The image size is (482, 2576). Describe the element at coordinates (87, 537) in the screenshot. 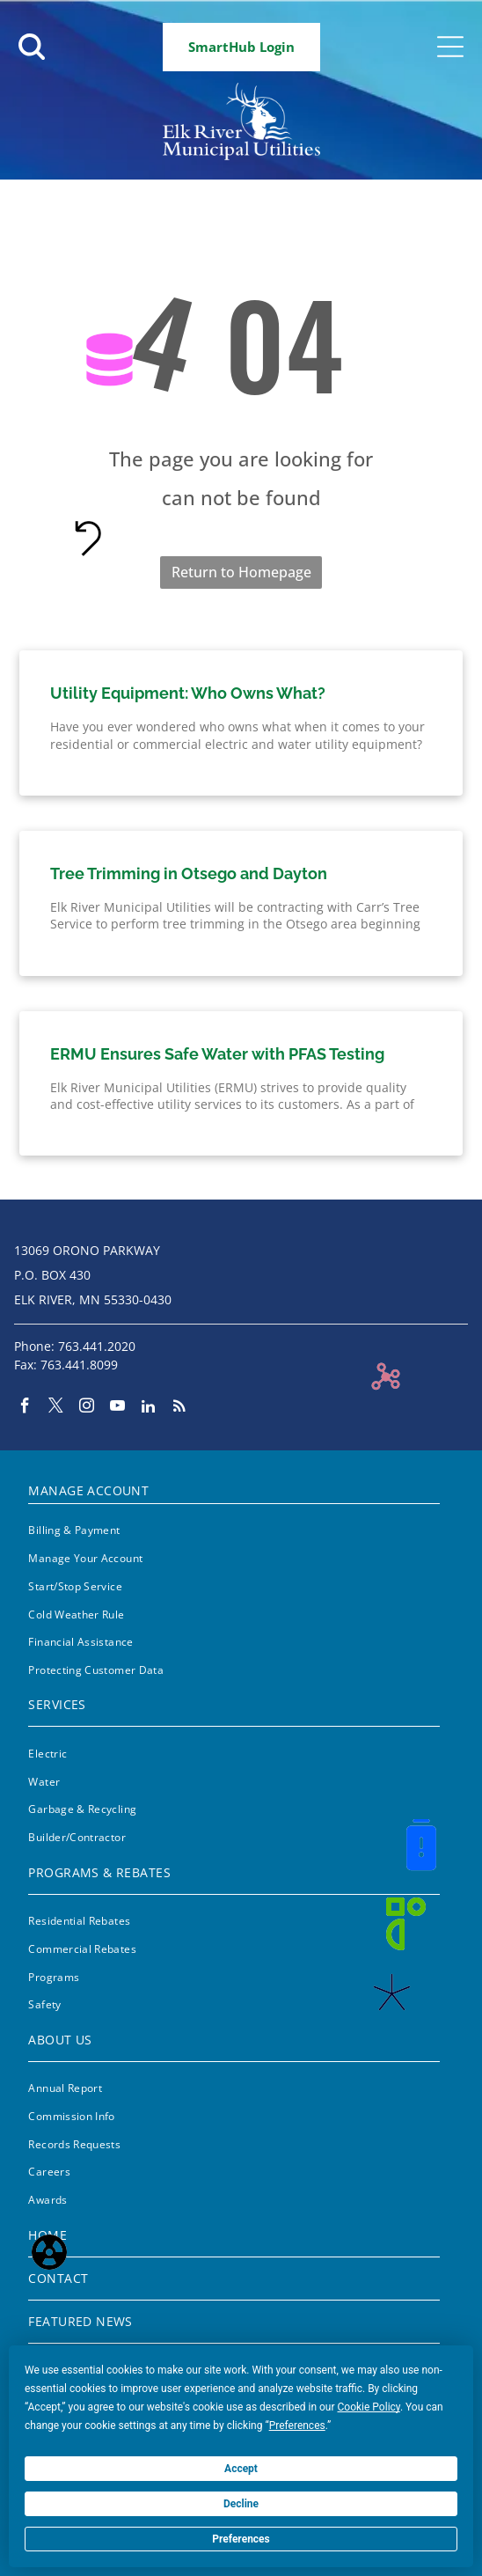

I see `discard changes and revert to previous state` at that location.